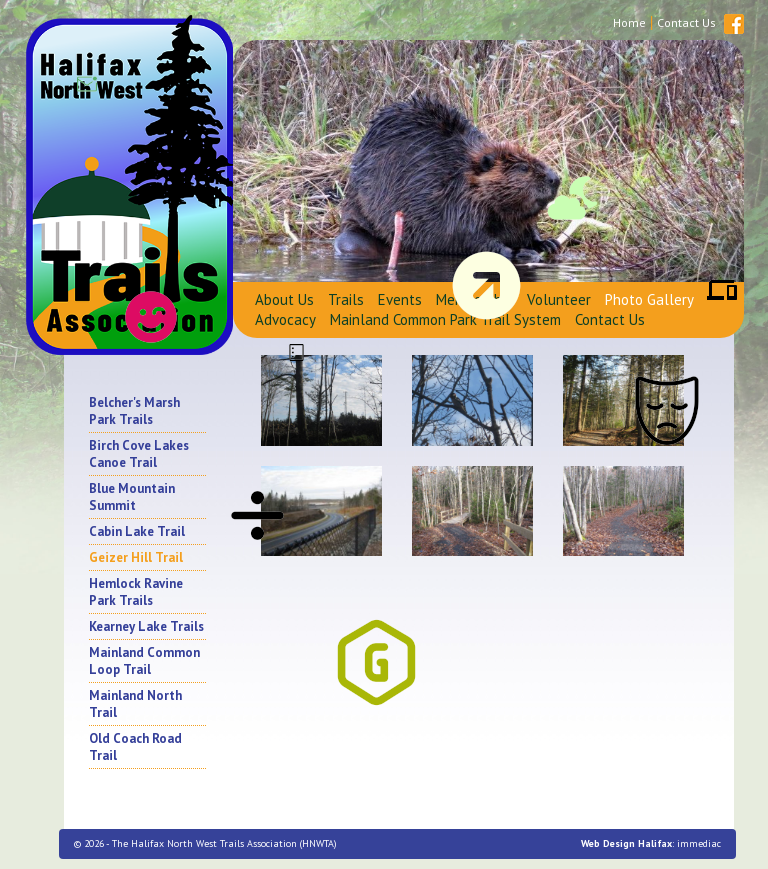  I want to click on manage connected devices, so click(722, 290).